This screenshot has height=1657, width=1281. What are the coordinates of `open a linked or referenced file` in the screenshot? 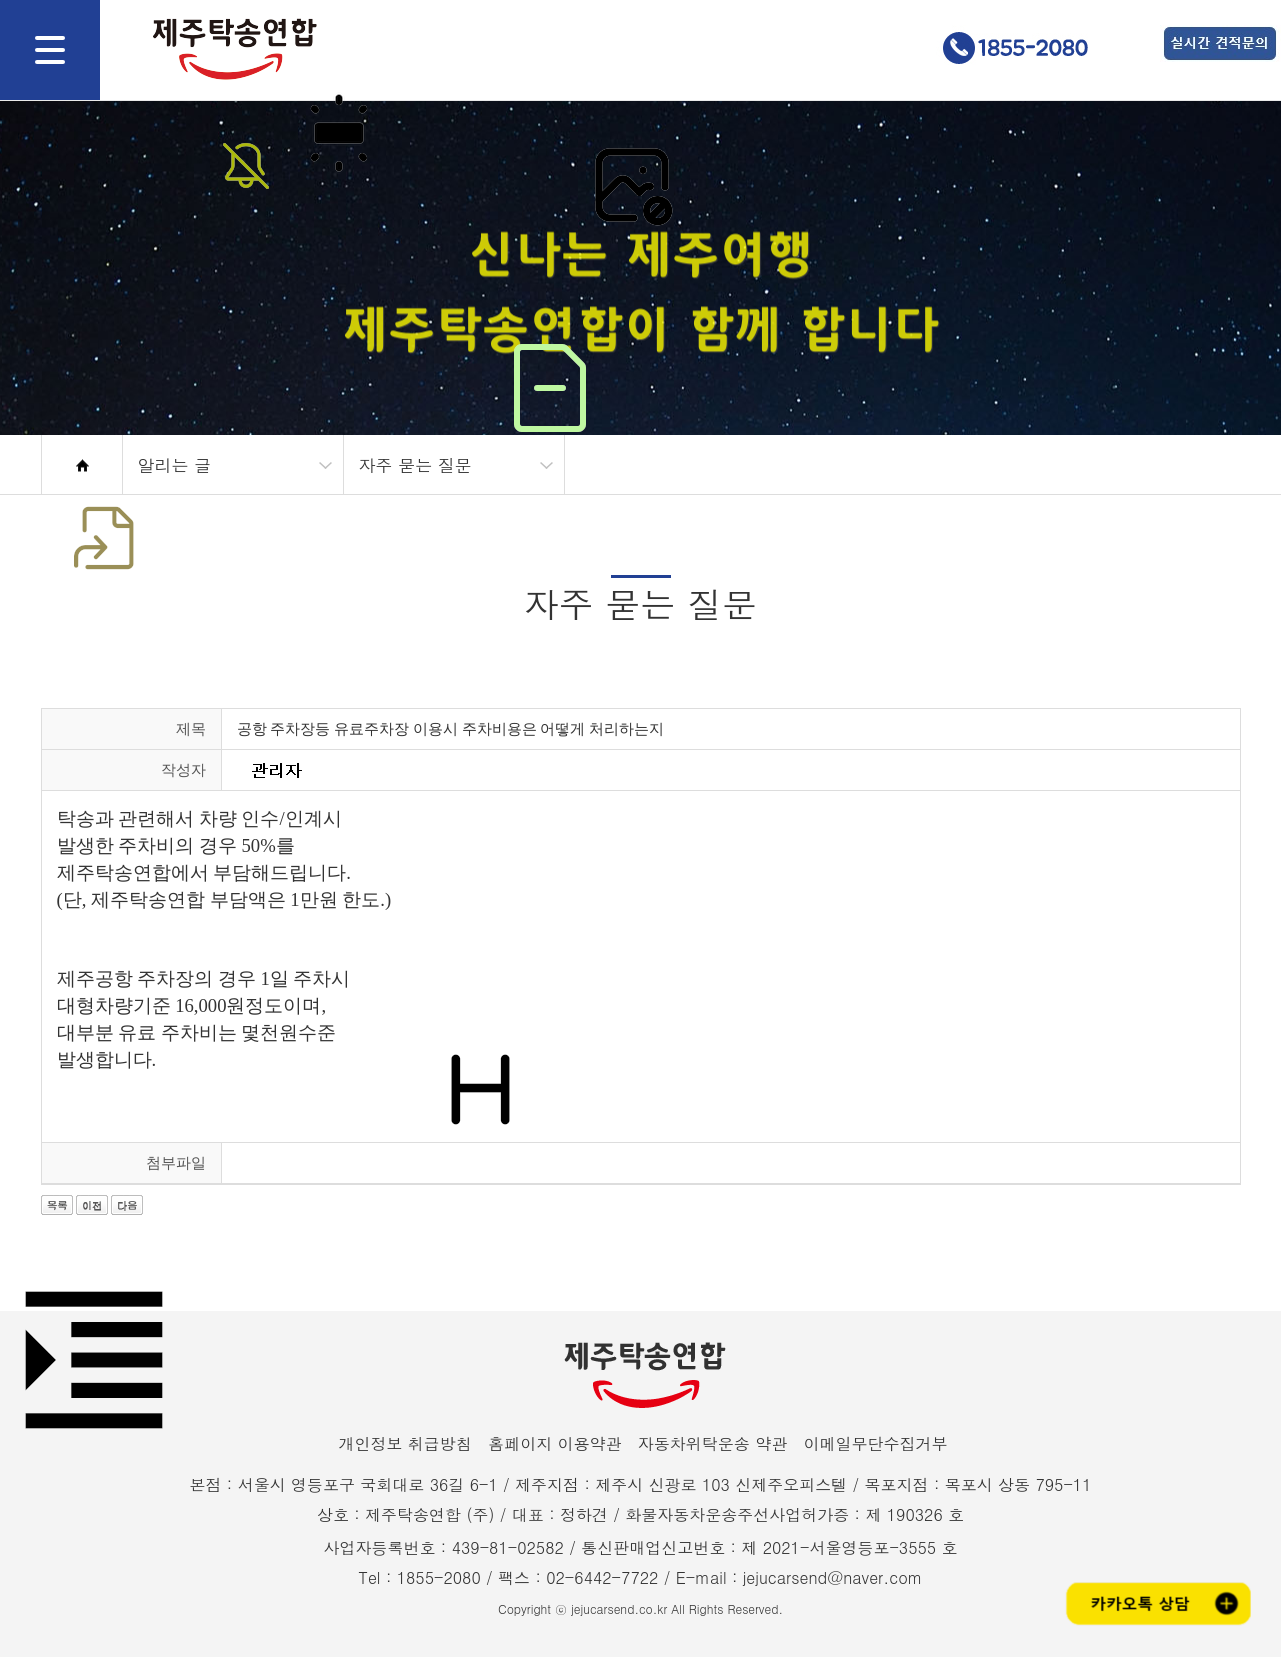 It's located at (108, 538).